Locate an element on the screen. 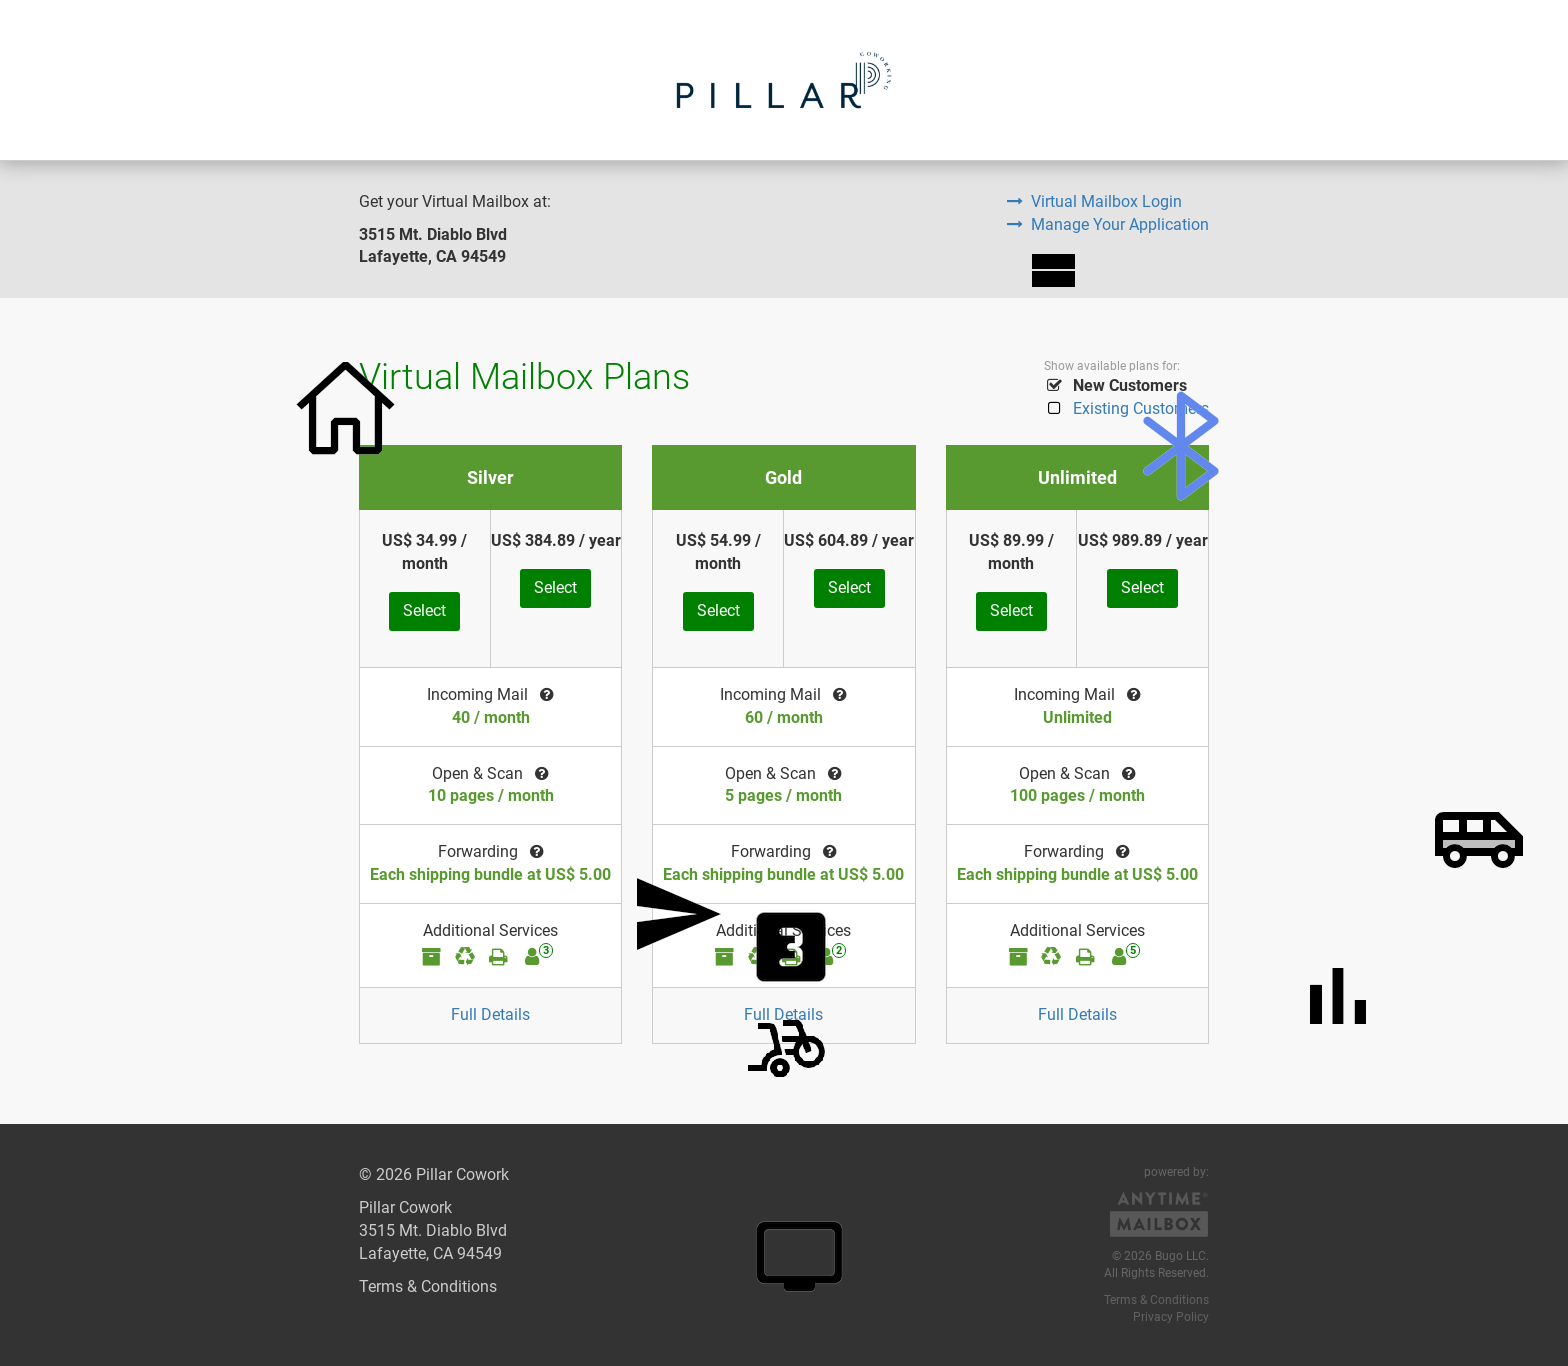 The image size is (1568, 1366). toggle bluetooth connectivity on or off is located at coordinates (1181, 446).